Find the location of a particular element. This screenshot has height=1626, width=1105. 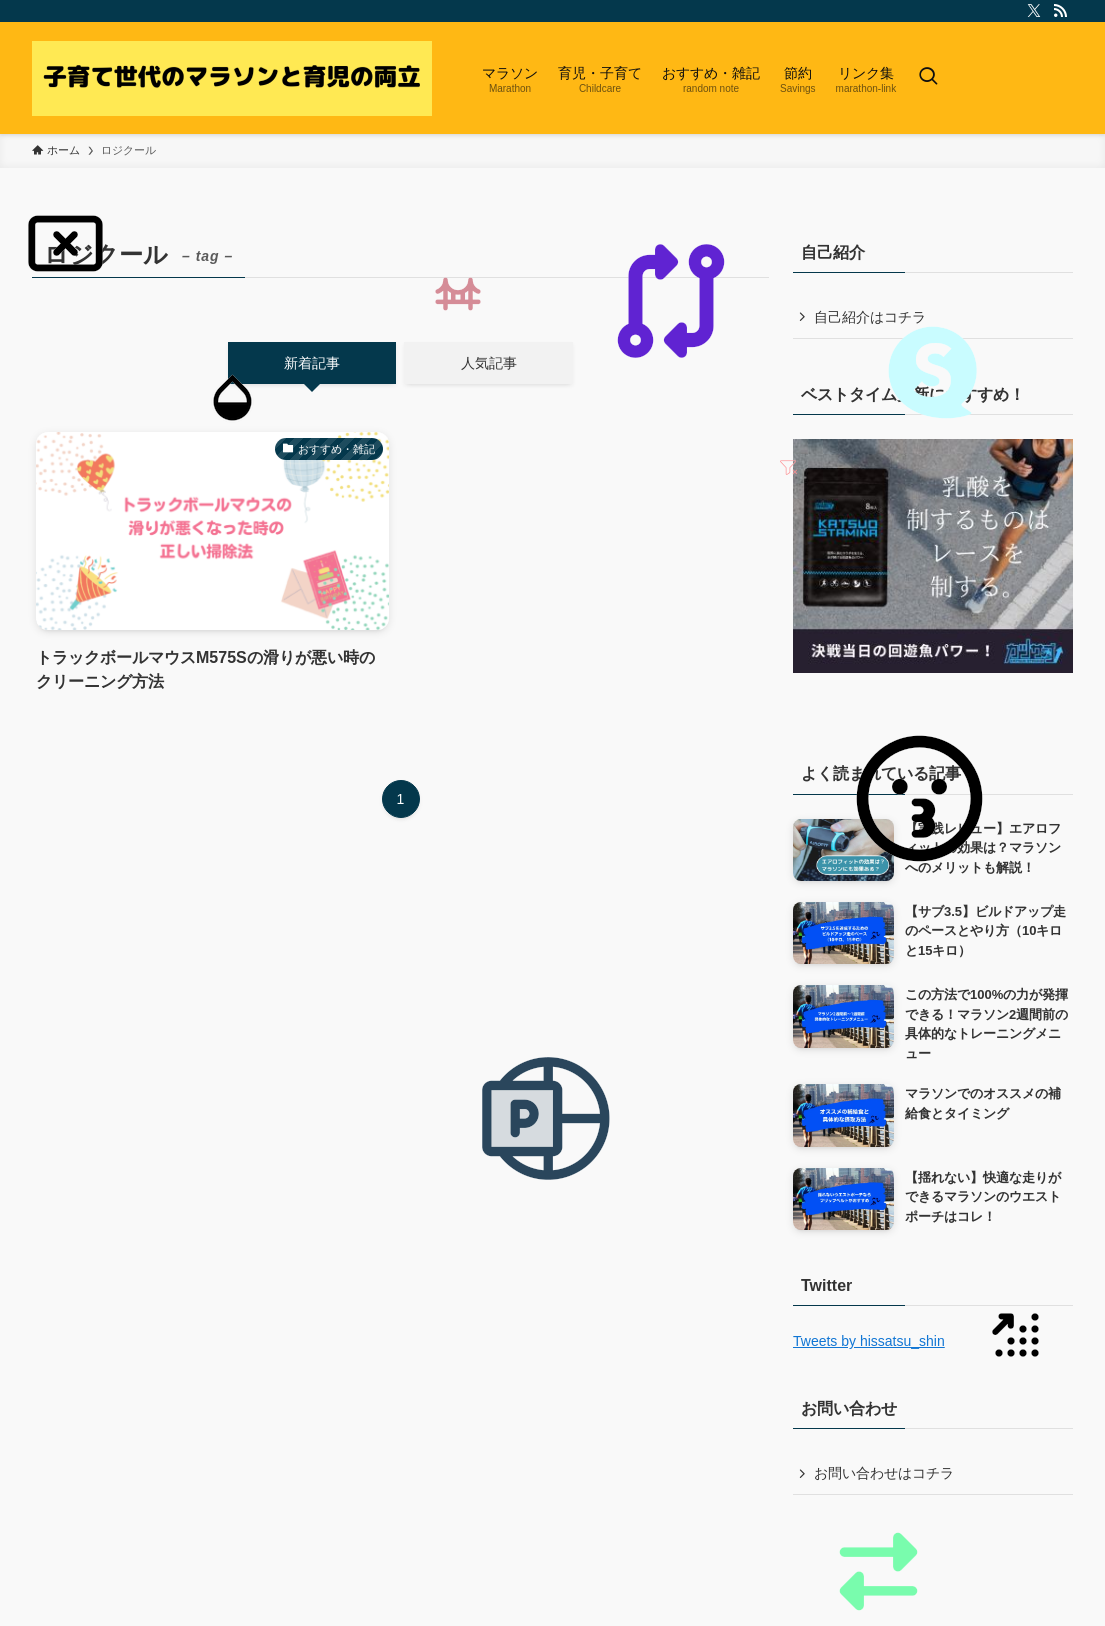

open Microsoft PowerPoint is located at coordinates (543, 1118).